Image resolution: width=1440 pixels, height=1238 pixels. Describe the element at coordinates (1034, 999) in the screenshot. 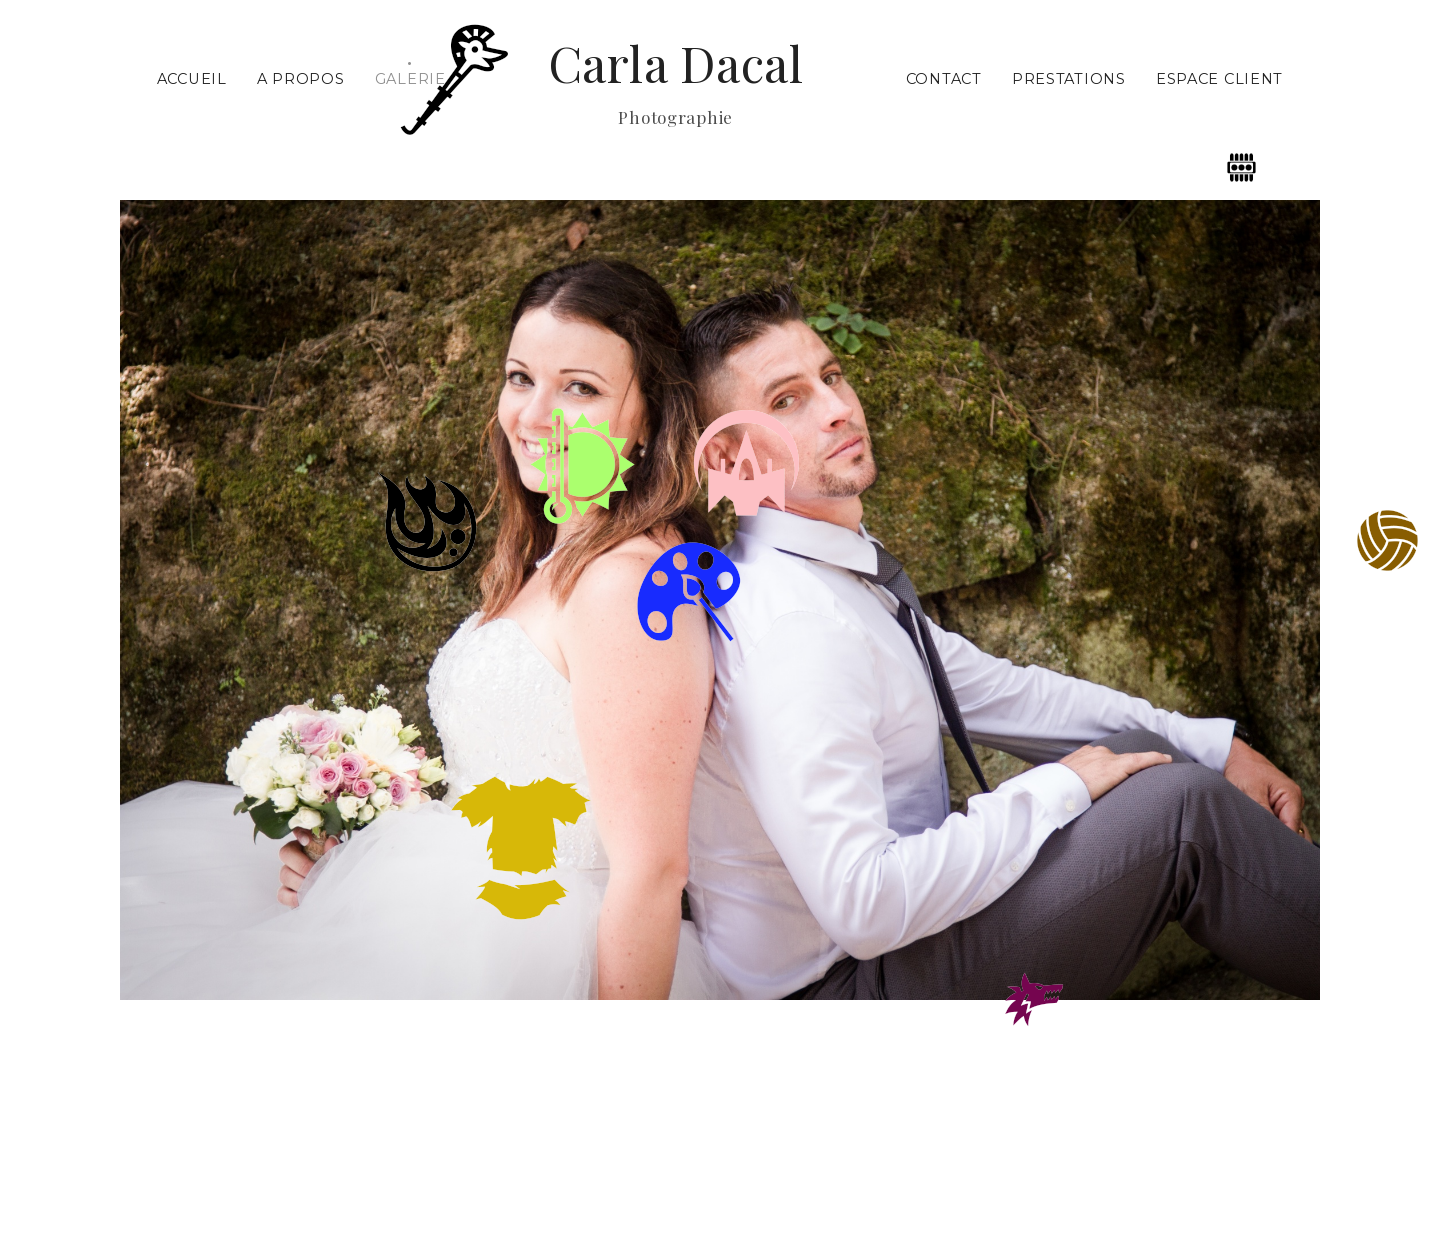

I see `select wolf character or team` at that location.